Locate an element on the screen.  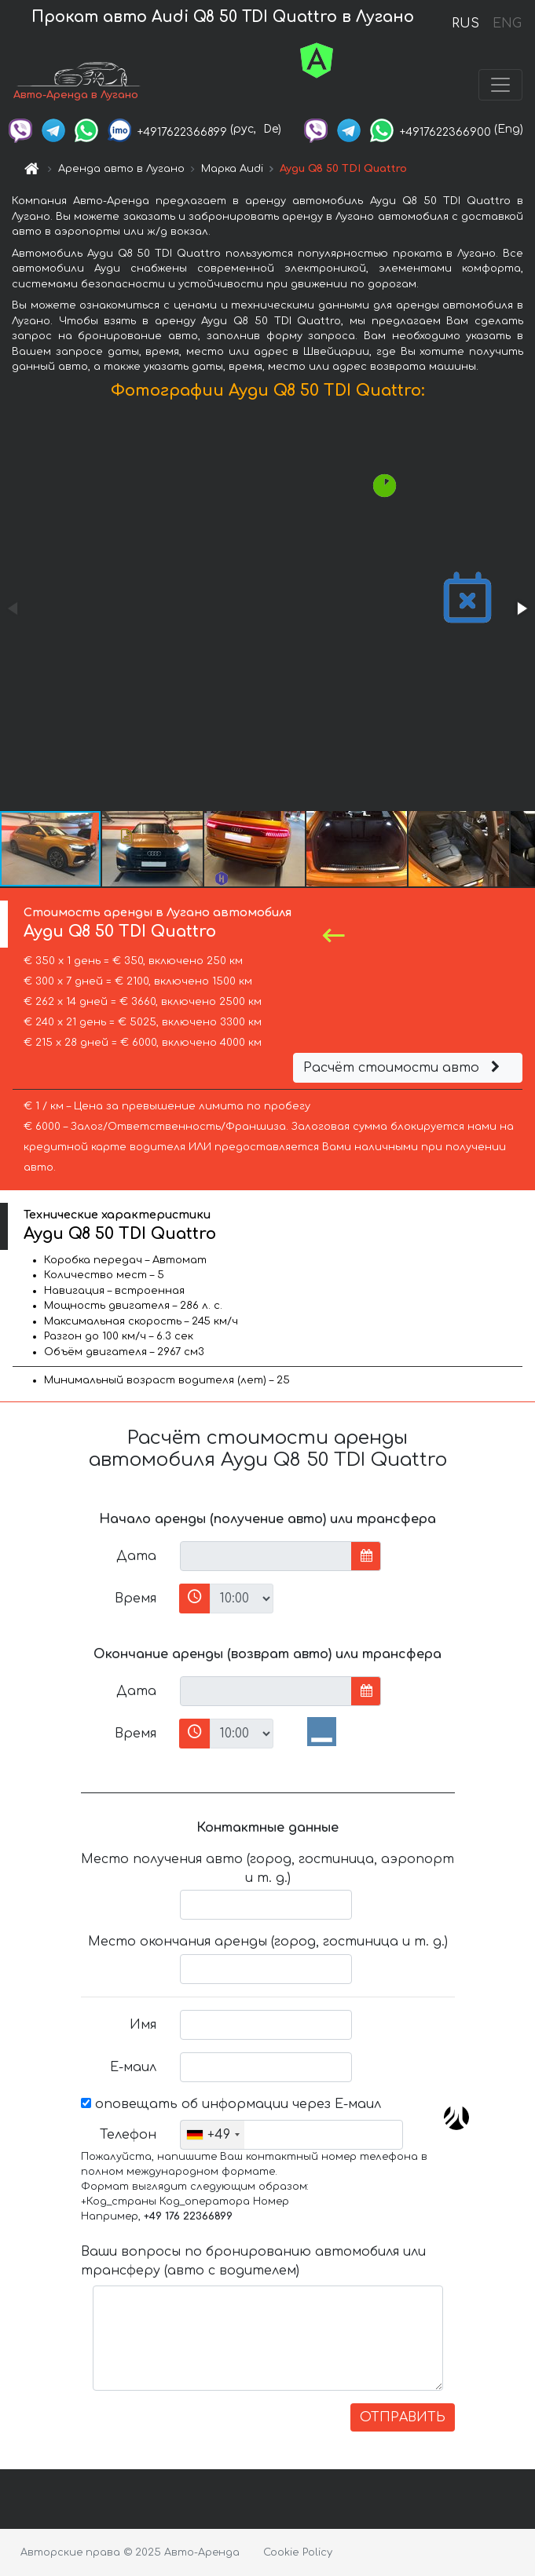
indicates progress at early stage or first step is located at coordinates (384, 485).